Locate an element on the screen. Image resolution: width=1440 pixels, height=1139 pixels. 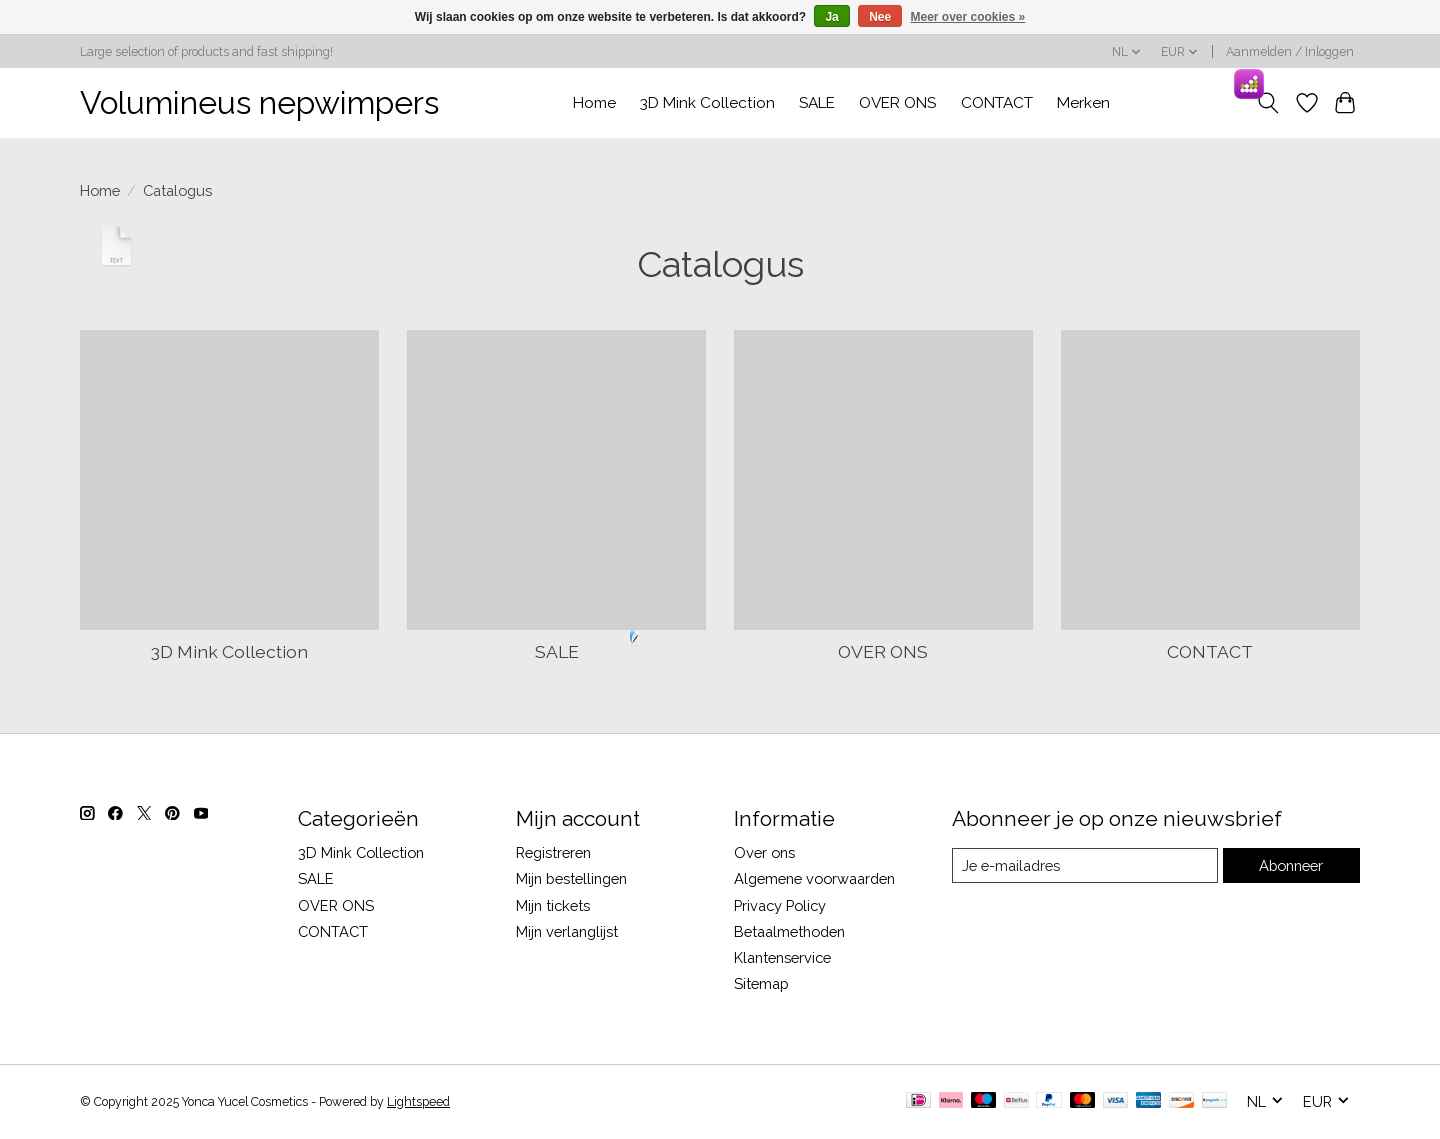
a scribus document file is located at coordinates (626, 638).